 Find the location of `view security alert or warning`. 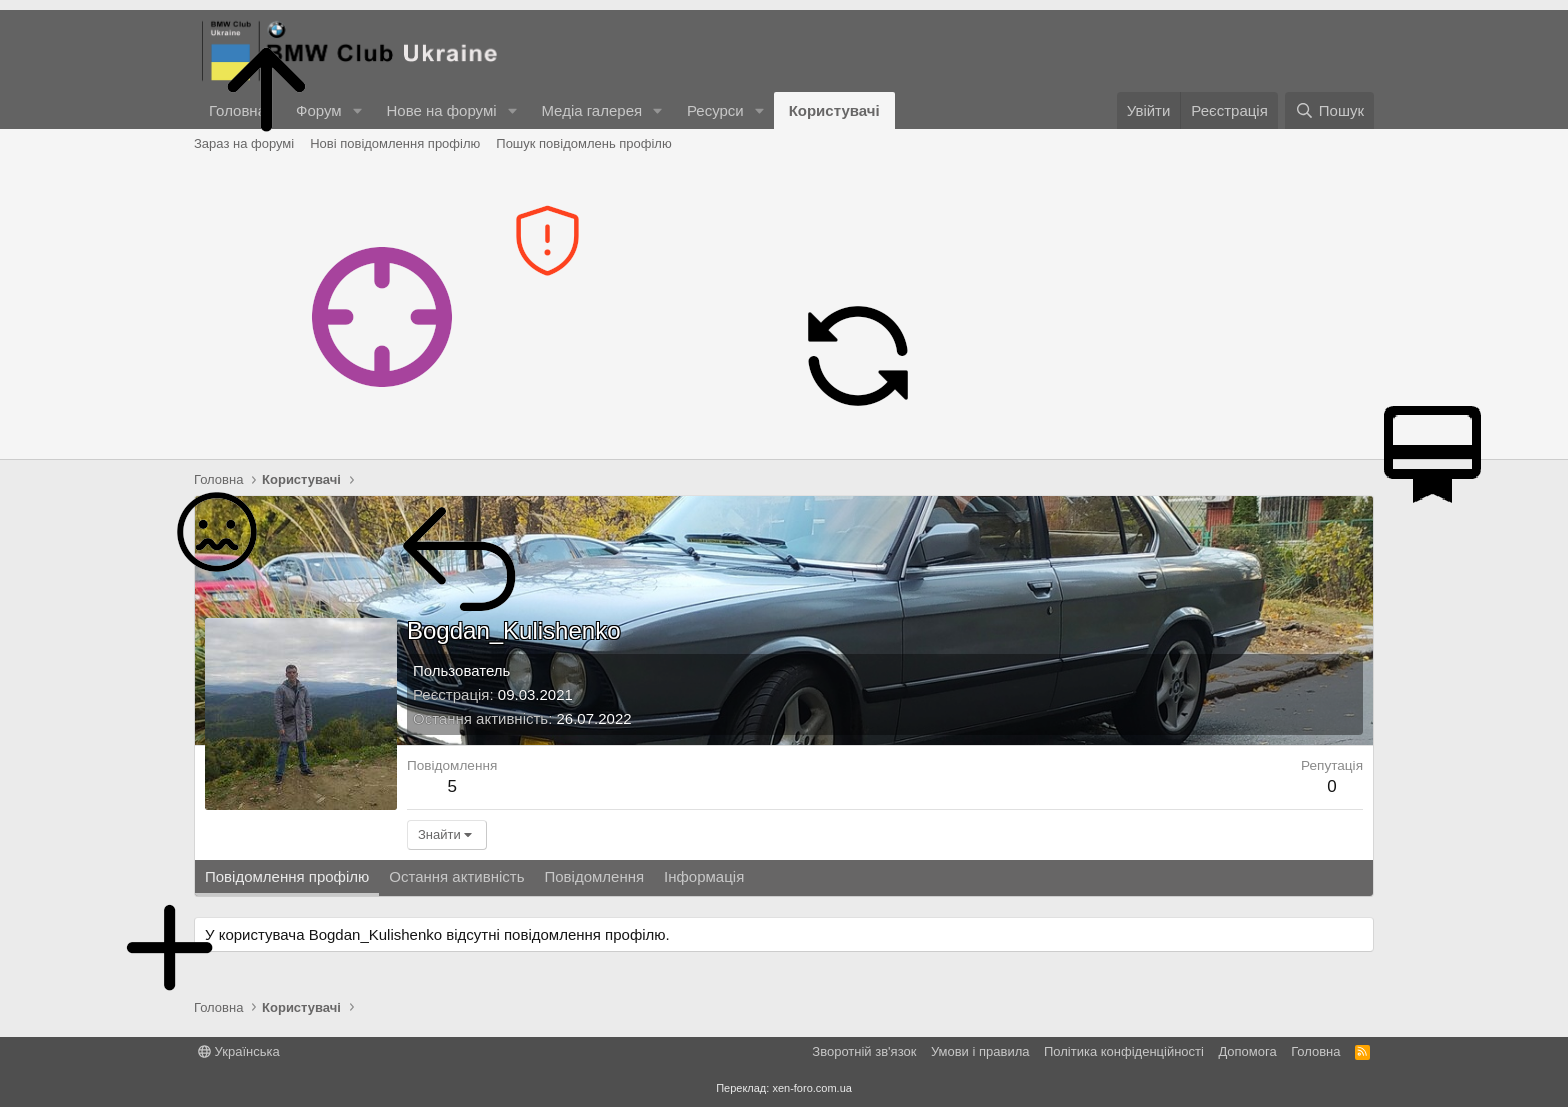

view security alert or warning is located at coordinates (547, 241).